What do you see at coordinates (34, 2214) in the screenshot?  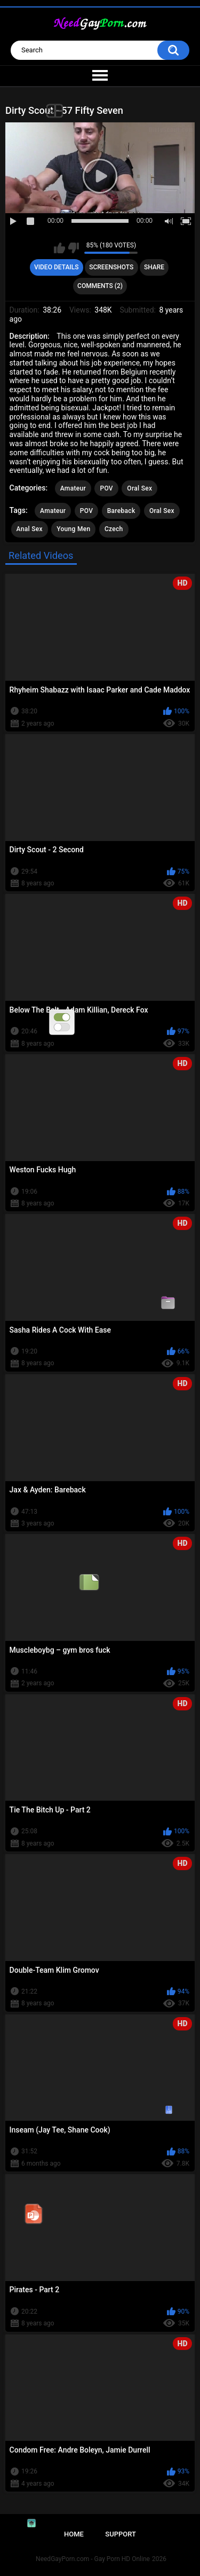 I see `a Microsoft PowerPoint file` at bounding box center [34, 2214].